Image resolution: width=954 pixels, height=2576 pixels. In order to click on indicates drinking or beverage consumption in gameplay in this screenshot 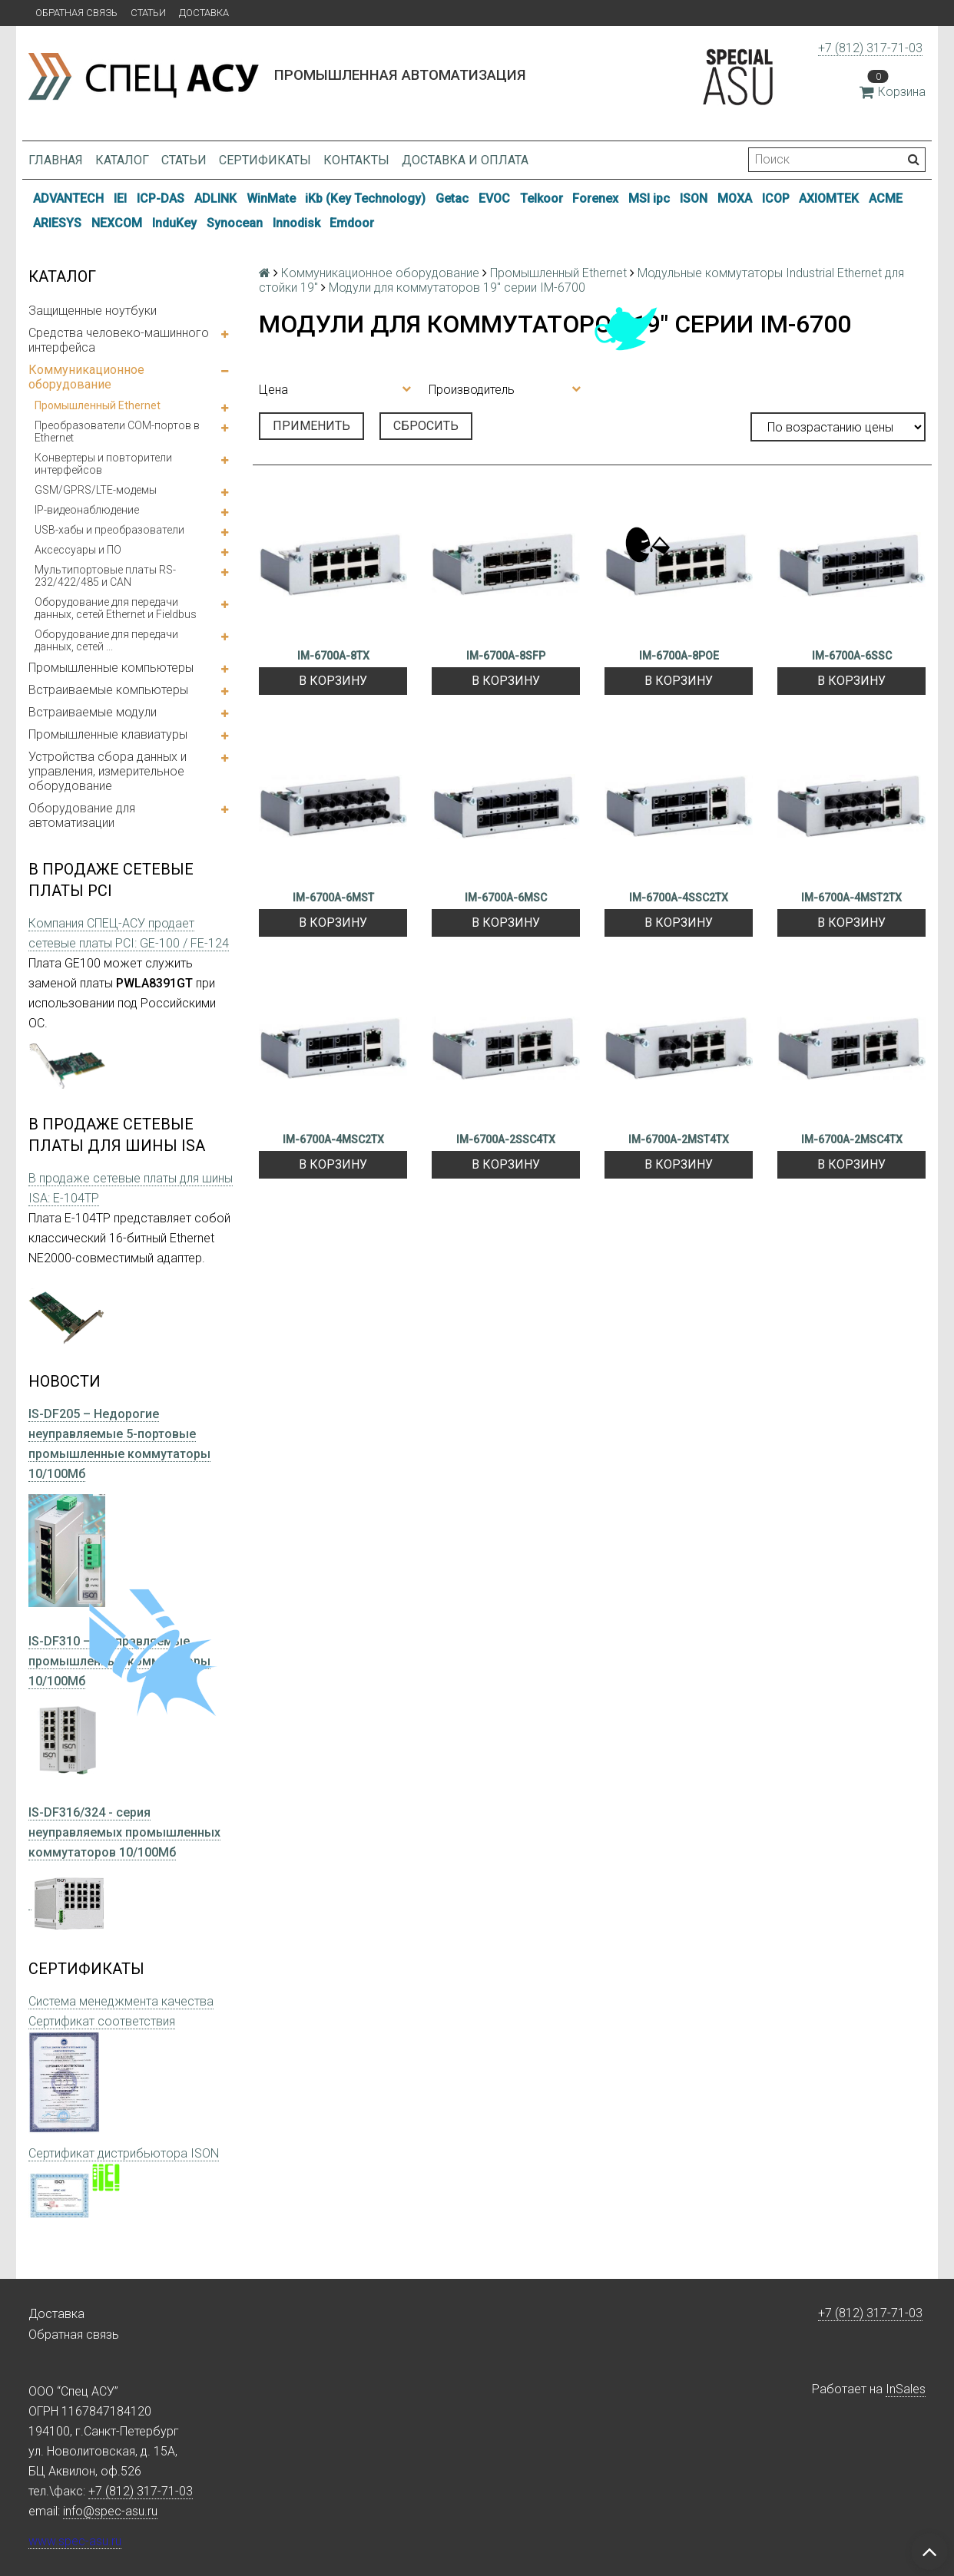, I will do `click(648, 544)`.